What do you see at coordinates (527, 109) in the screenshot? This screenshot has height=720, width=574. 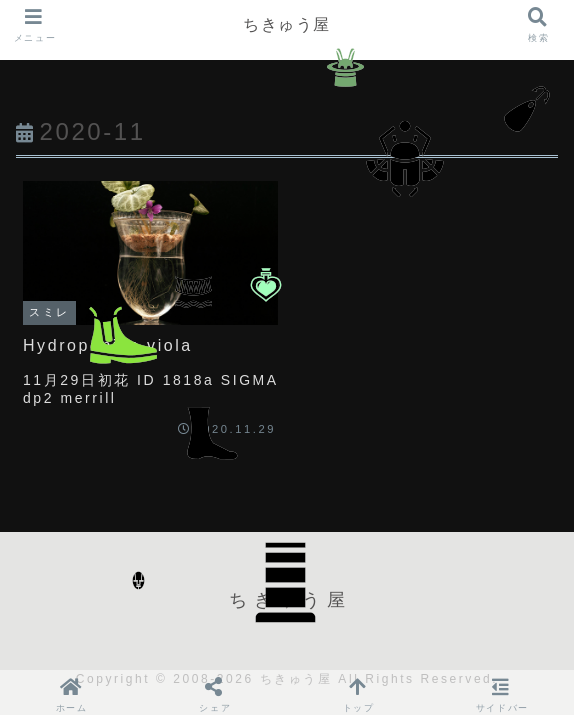 I see `fishing lure or tackle equipment in a game inventory` at bounding box center [527, 109].